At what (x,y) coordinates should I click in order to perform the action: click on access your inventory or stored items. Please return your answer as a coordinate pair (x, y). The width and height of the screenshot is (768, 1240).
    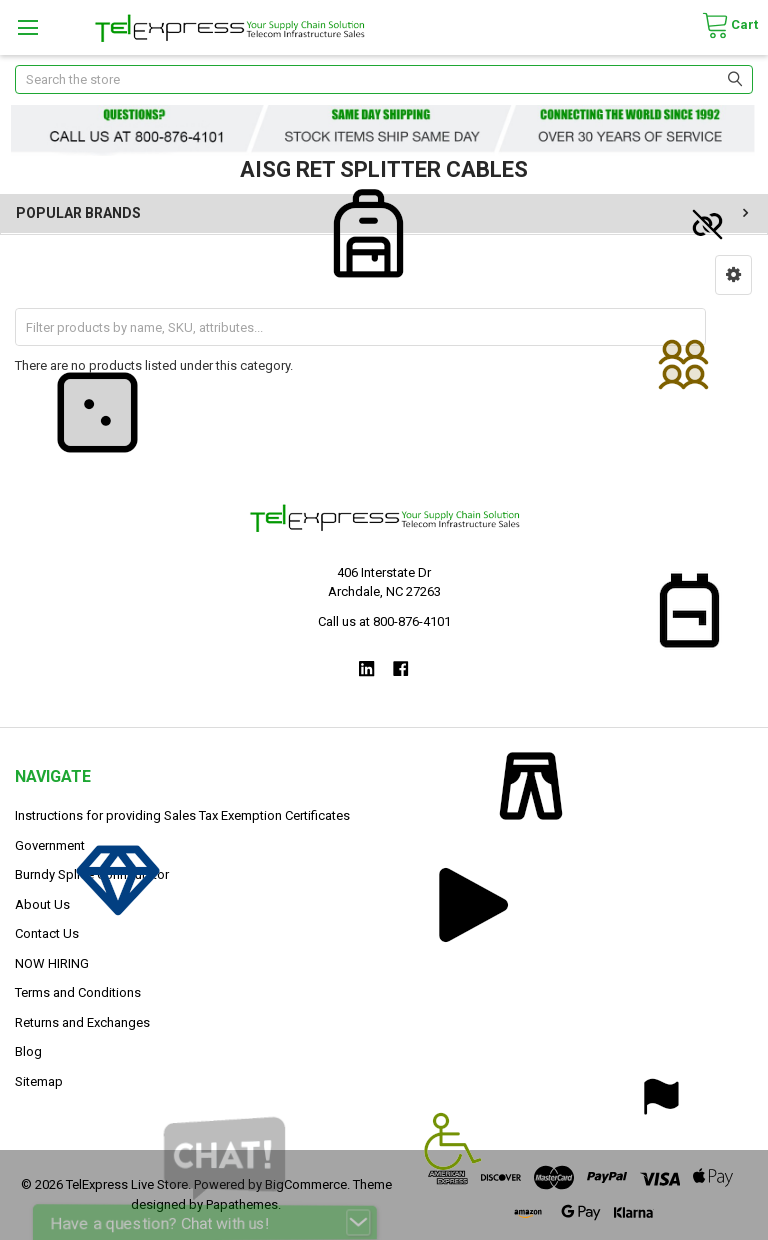
    Looking at the image, I should click on (368, 236).